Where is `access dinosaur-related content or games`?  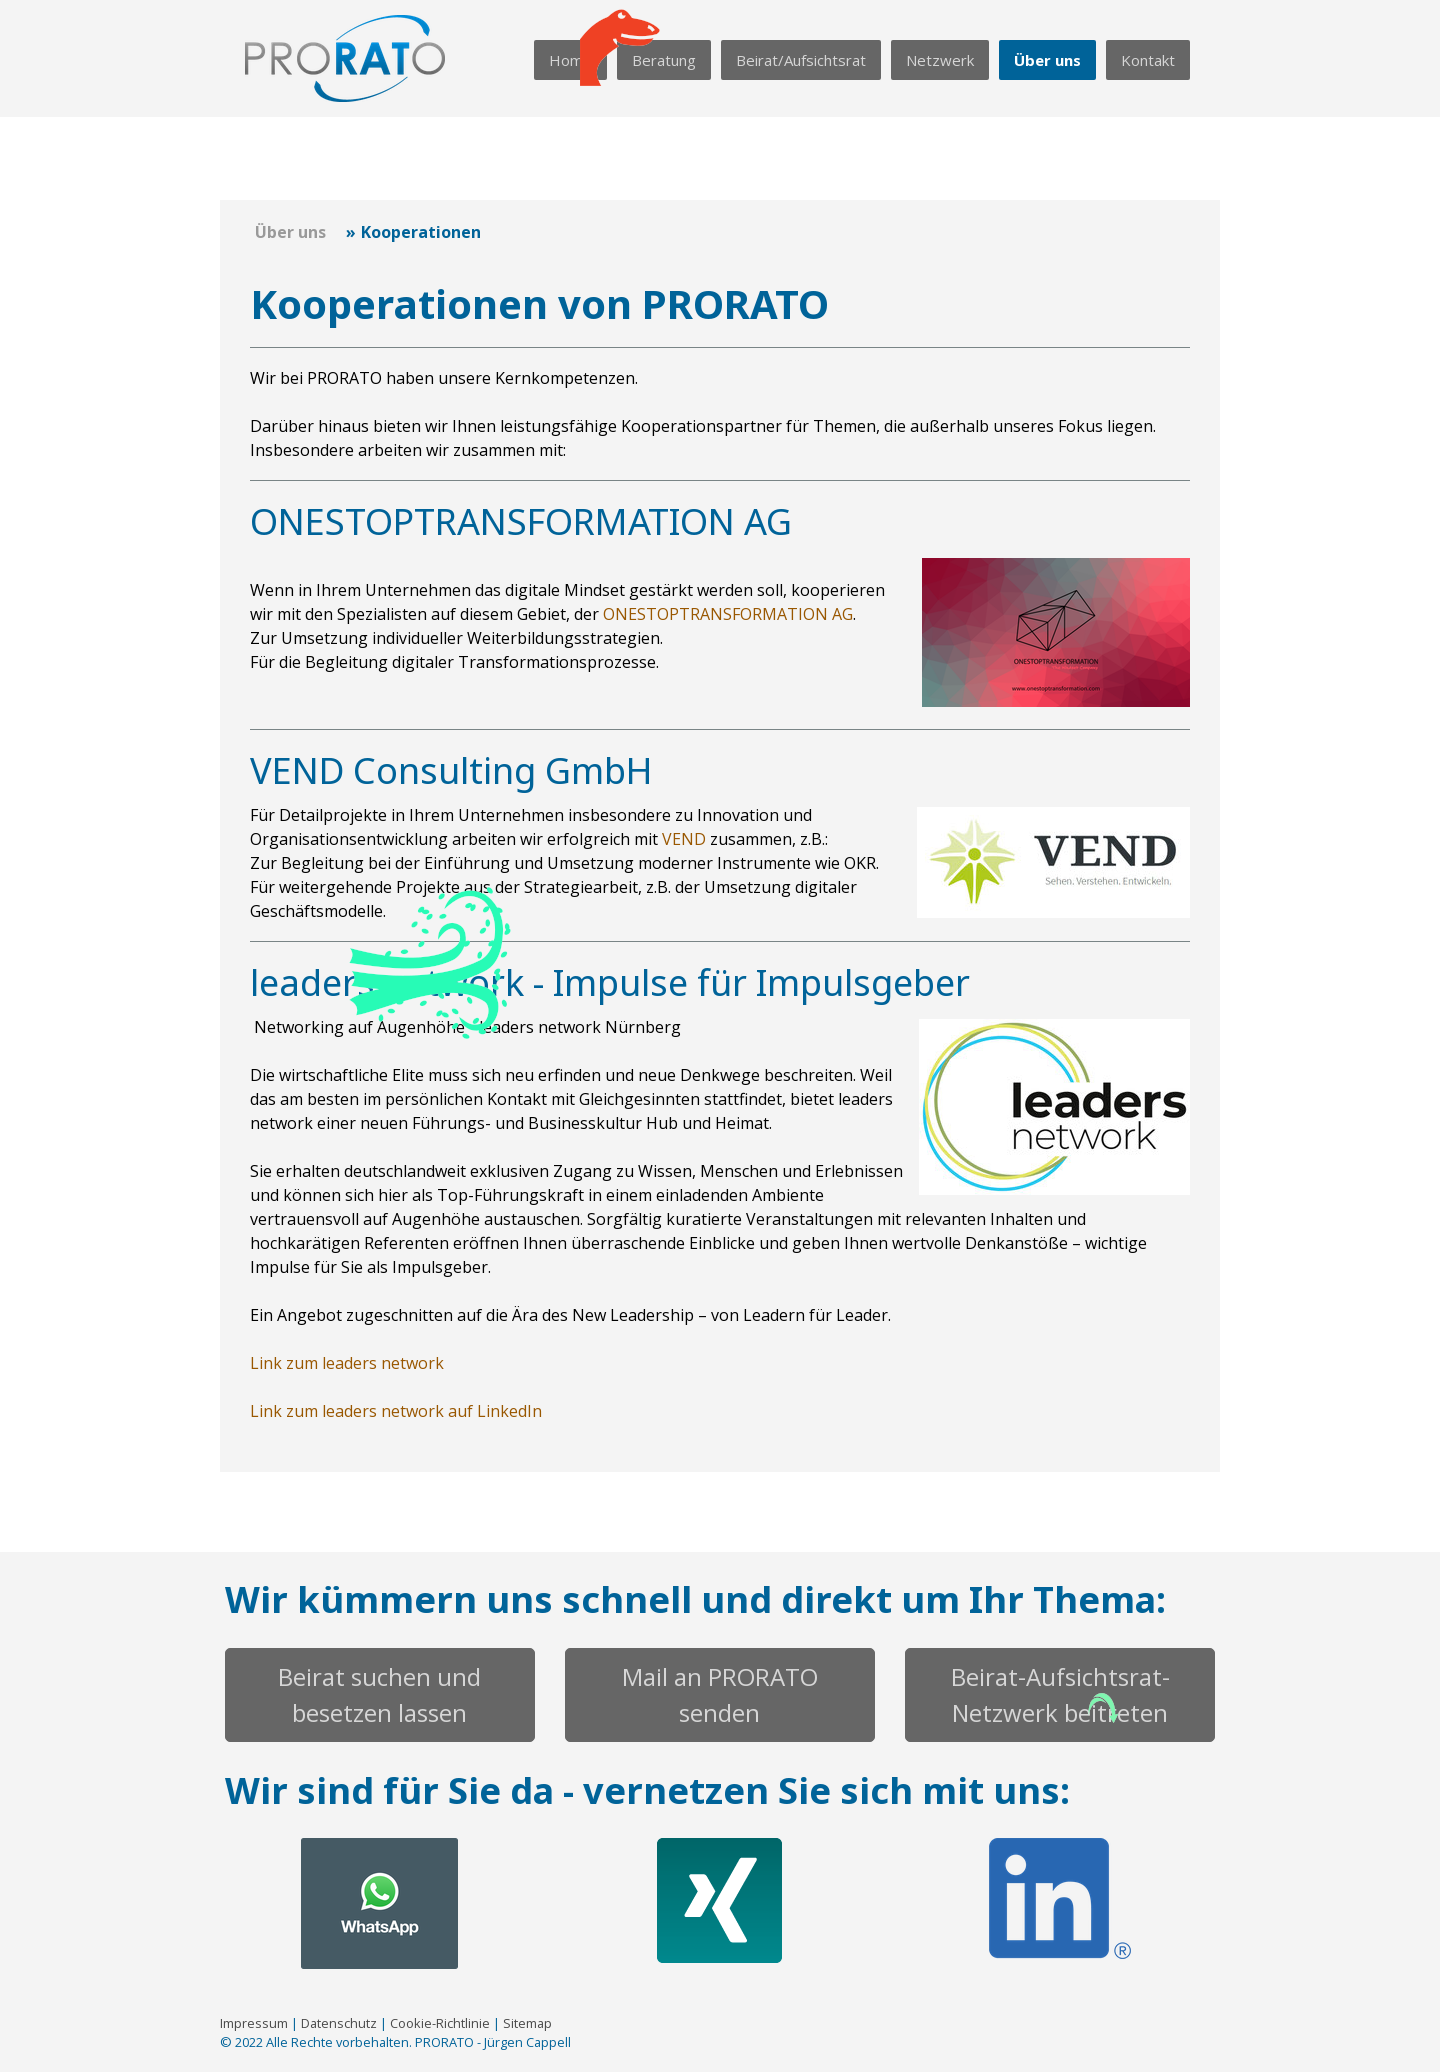 access dinosaur-related content or games is located at coordinates (621, 45).